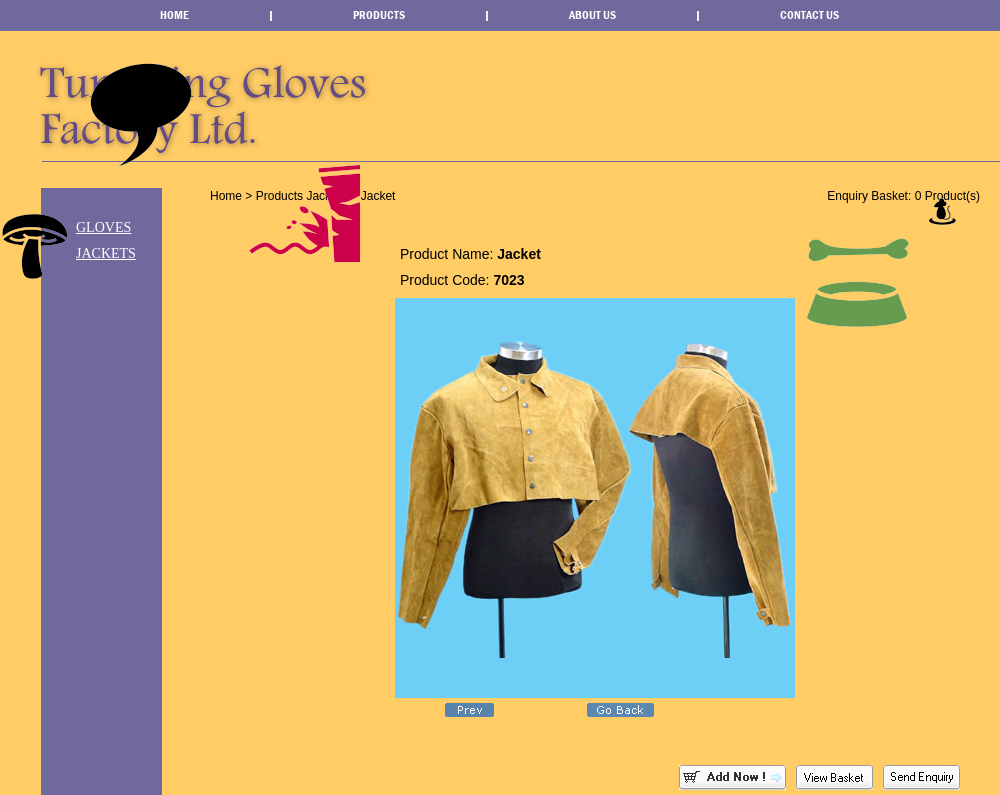 The image size is (1000, 795). What do you see at coordinates (141, 115) in the screenshot?
I see `open chat or messaging feature` at bounding box center [141, 115].